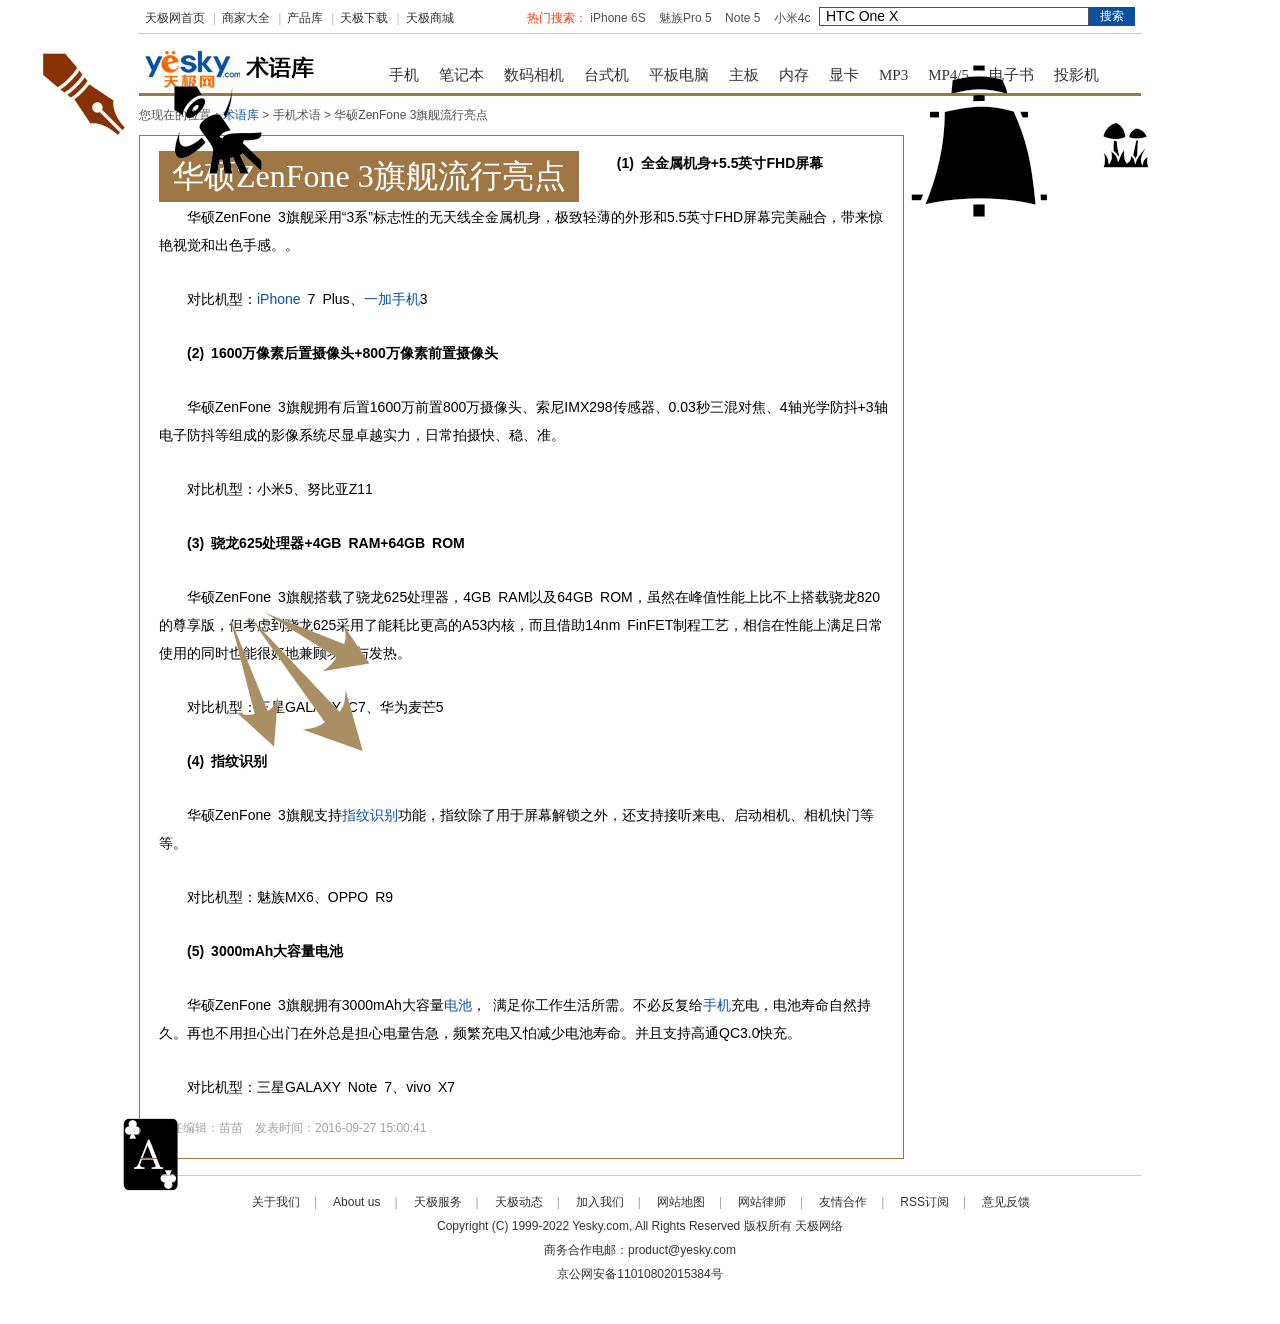  Describe the element at coordinates (979, 141) in the screenshot. I see `navigate to sailing or boat-related content` at that location.